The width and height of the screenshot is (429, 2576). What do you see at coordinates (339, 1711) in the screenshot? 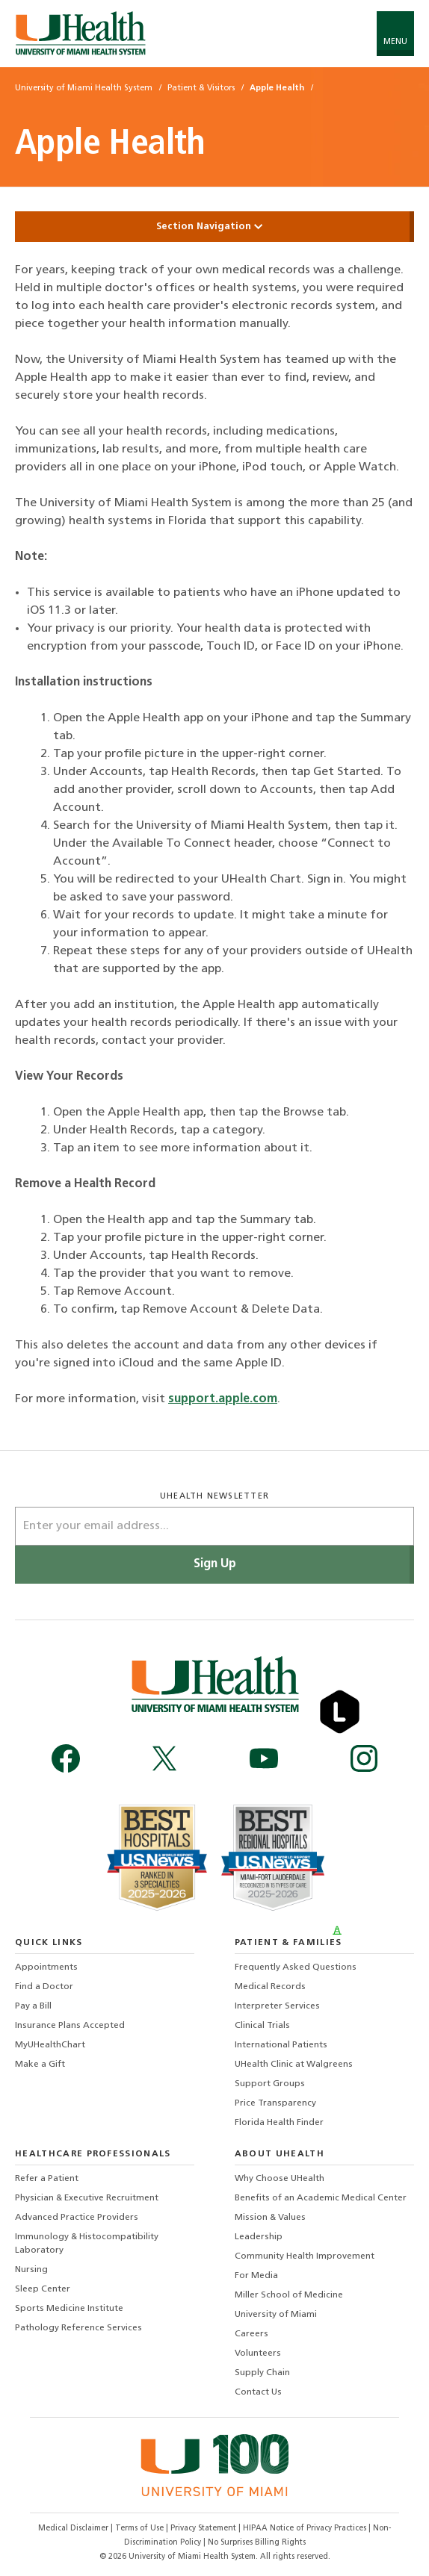
I see `indicates a category or item labeled "L"` at bounding box center [339, 1711].